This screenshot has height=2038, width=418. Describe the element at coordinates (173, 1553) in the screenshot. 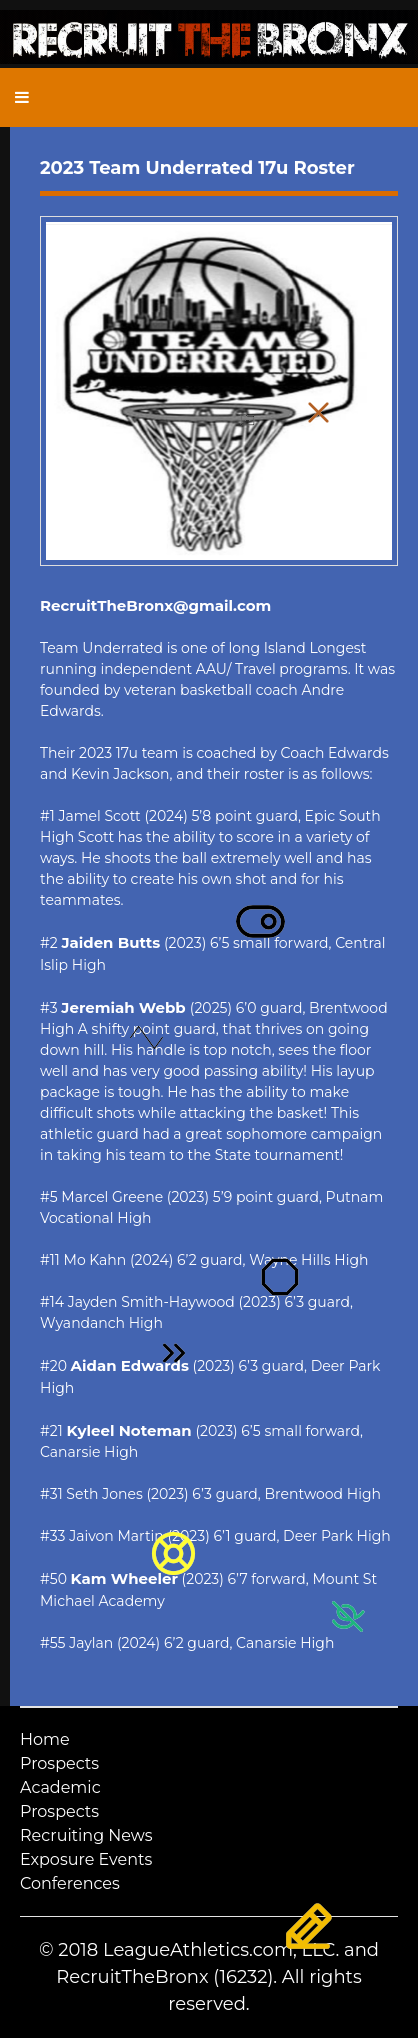

I see `access help or support` at that location.